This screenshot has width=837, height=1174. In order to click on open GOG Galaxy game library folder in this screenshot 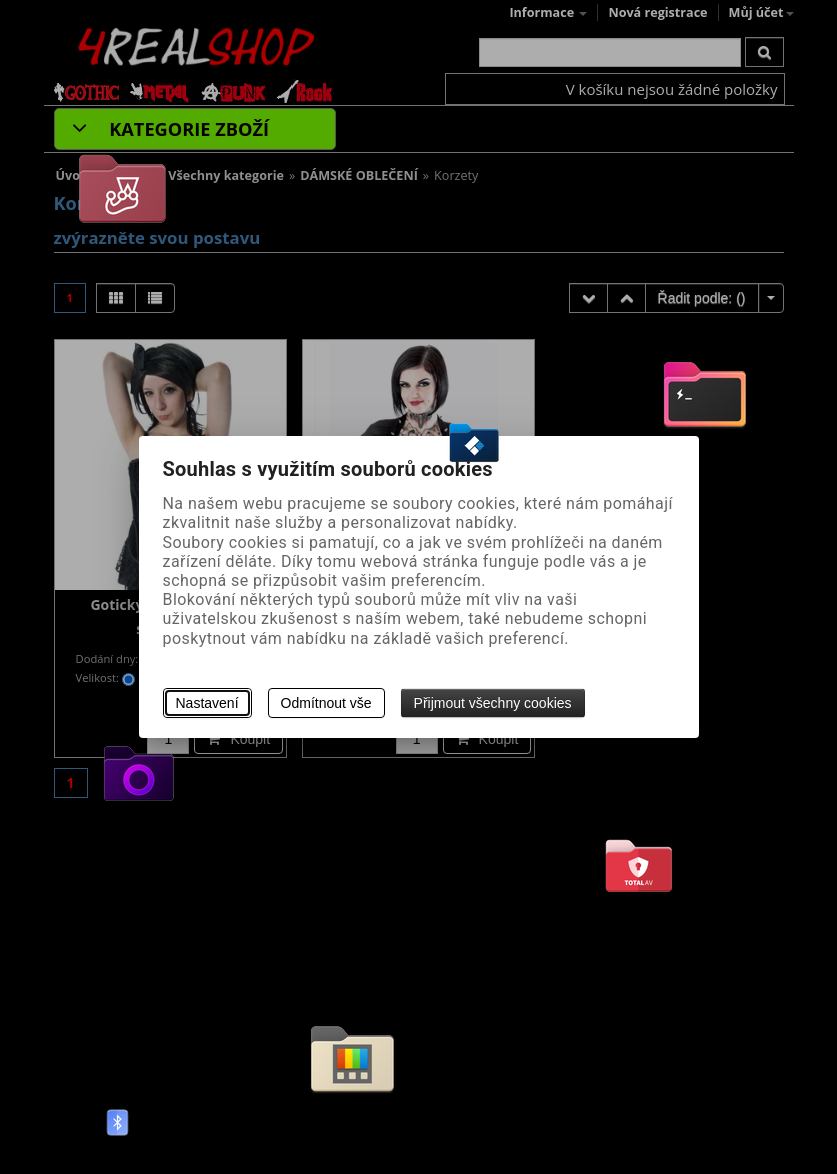, I will do `click(138, 775)`.